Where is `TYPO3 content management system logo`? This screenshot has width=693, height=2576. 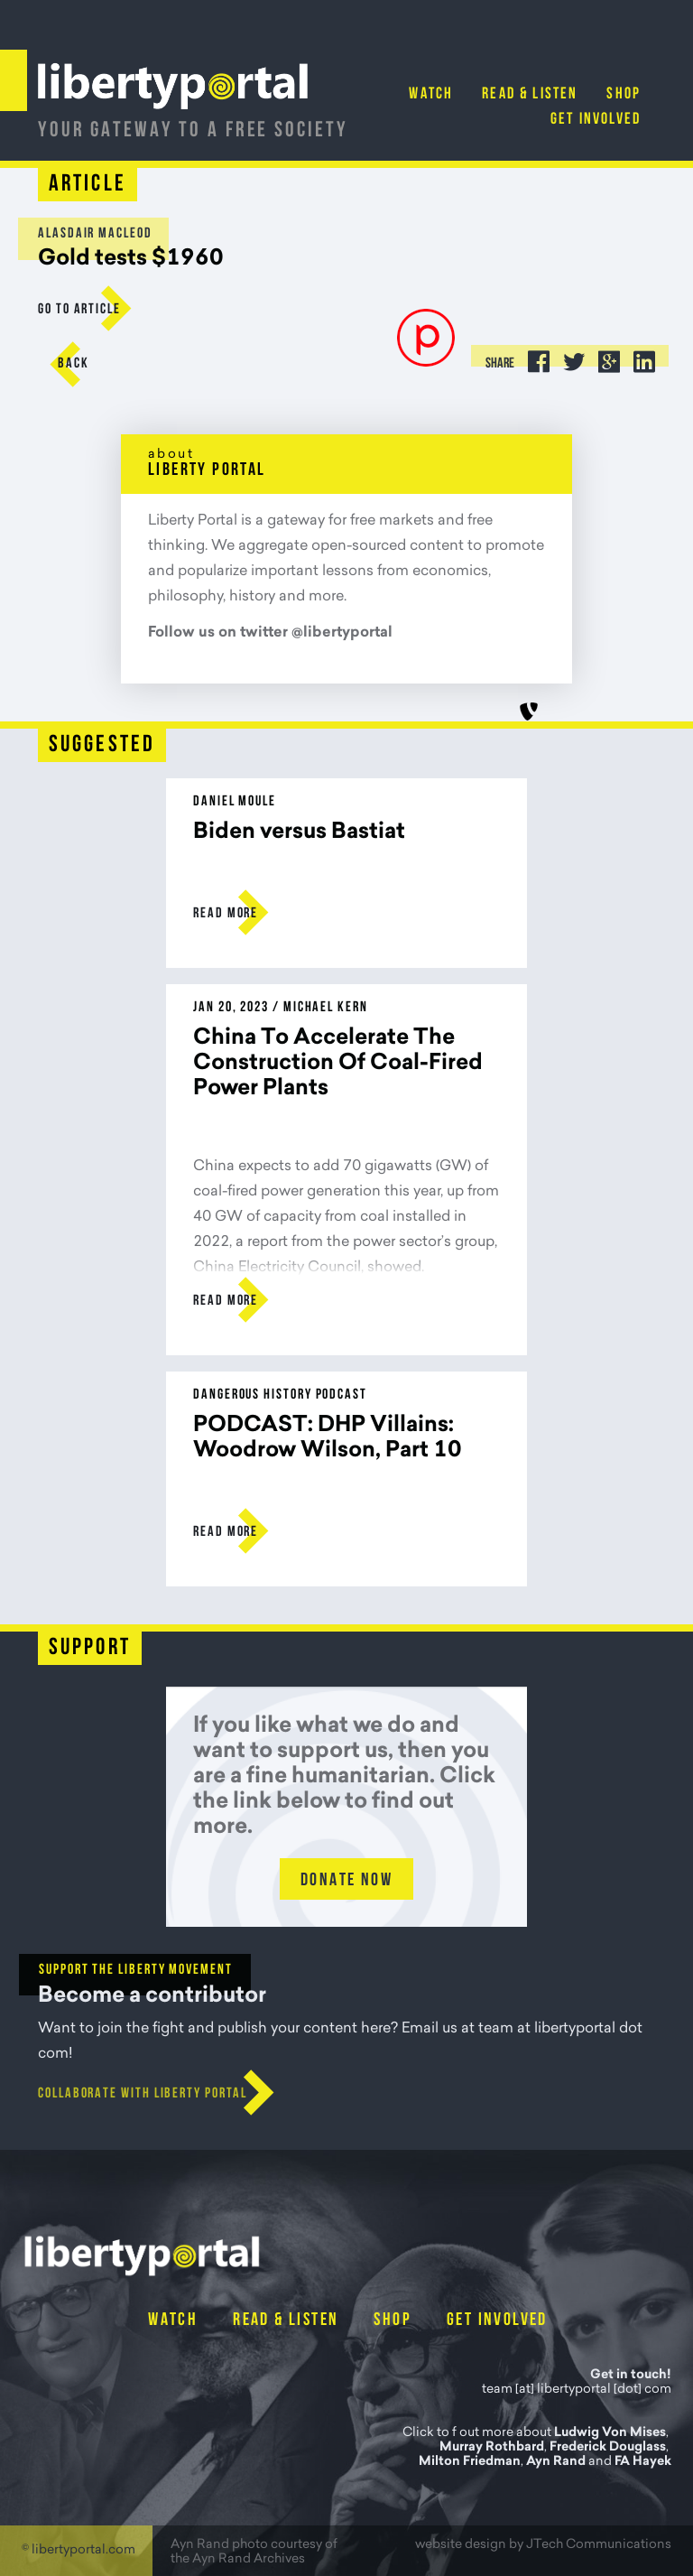 TYPO3 content management system logo is located at coordinates (529, 711).